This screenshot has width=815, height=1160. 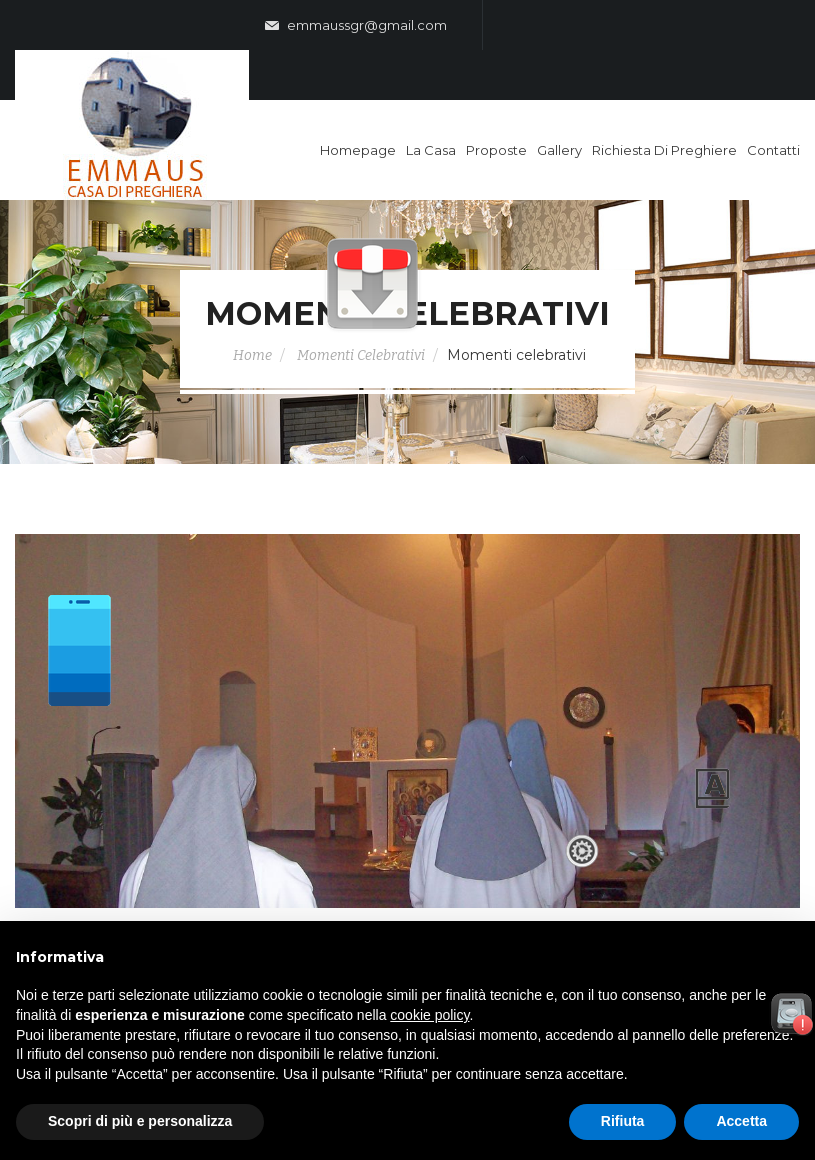 I want to click on disk space warning alert, so click(x=791, y=1013).